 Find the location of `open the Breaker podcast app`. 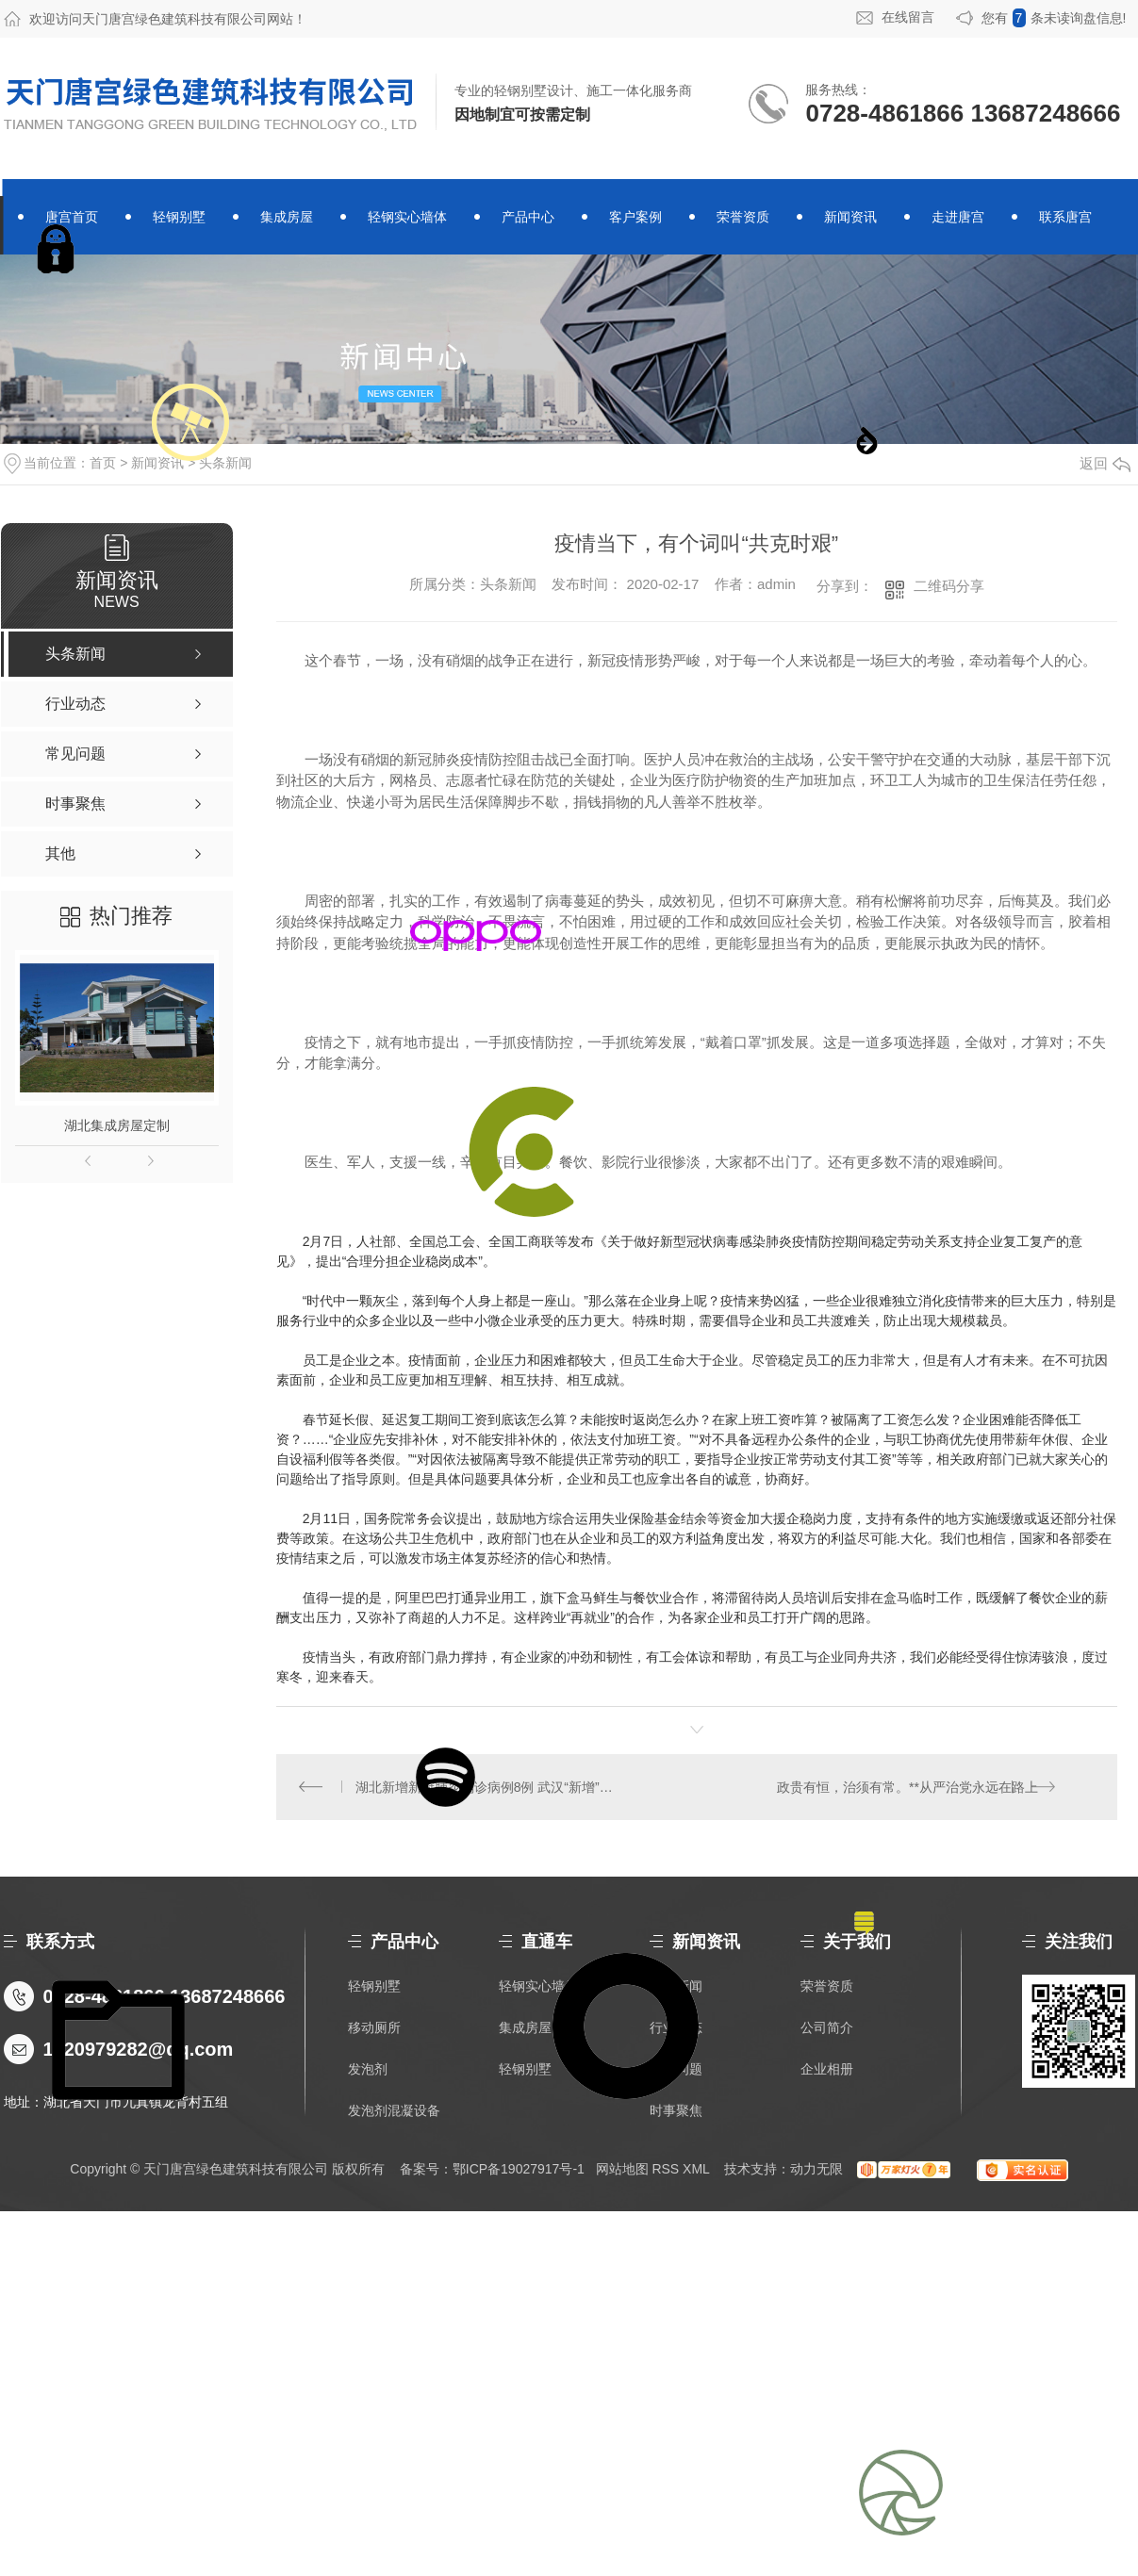

open the Breaker podcast app is located at coordinates (900, 2492).